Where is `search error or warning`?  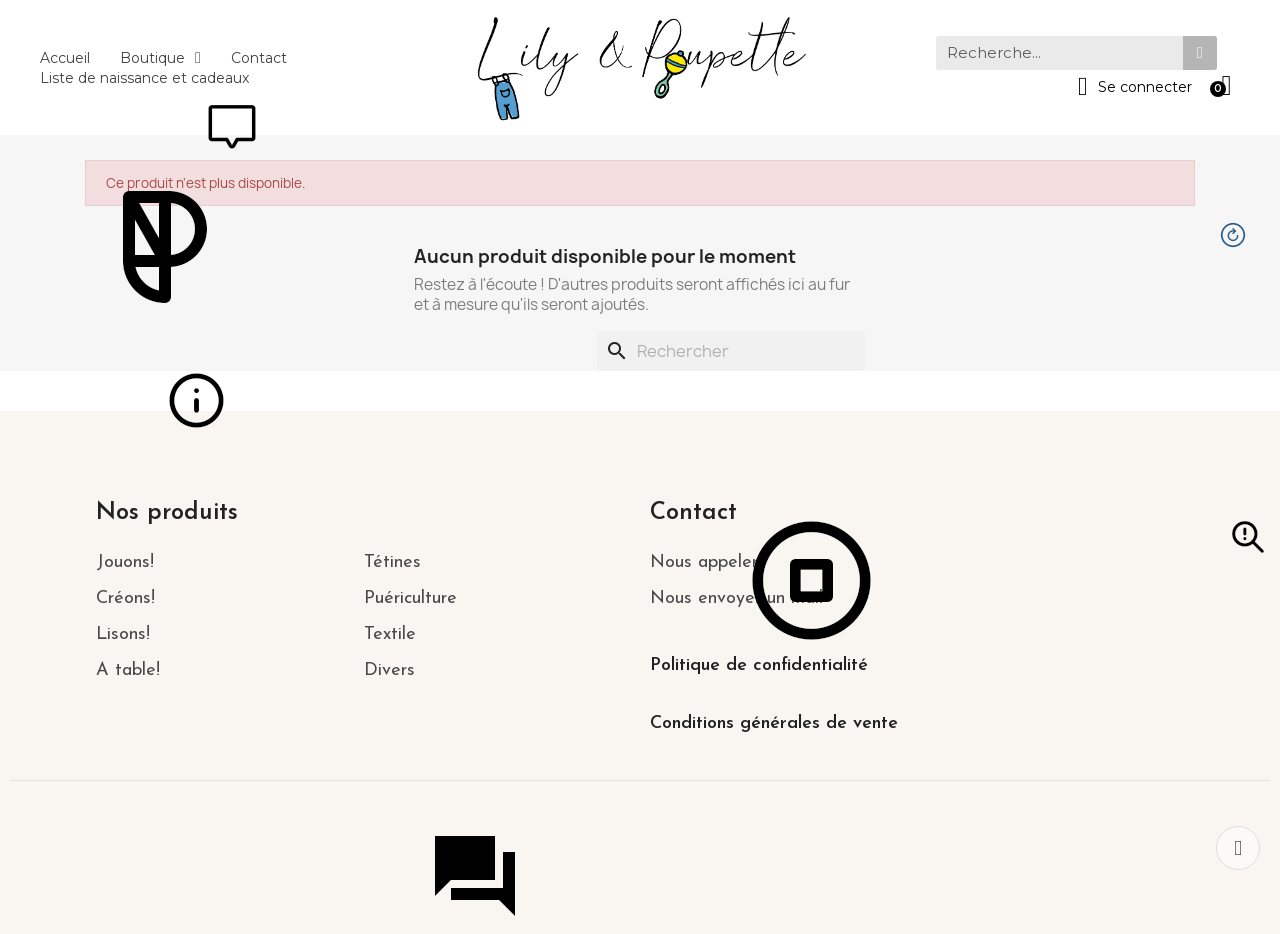 search error or warning is located at coordinates (1248, 537).